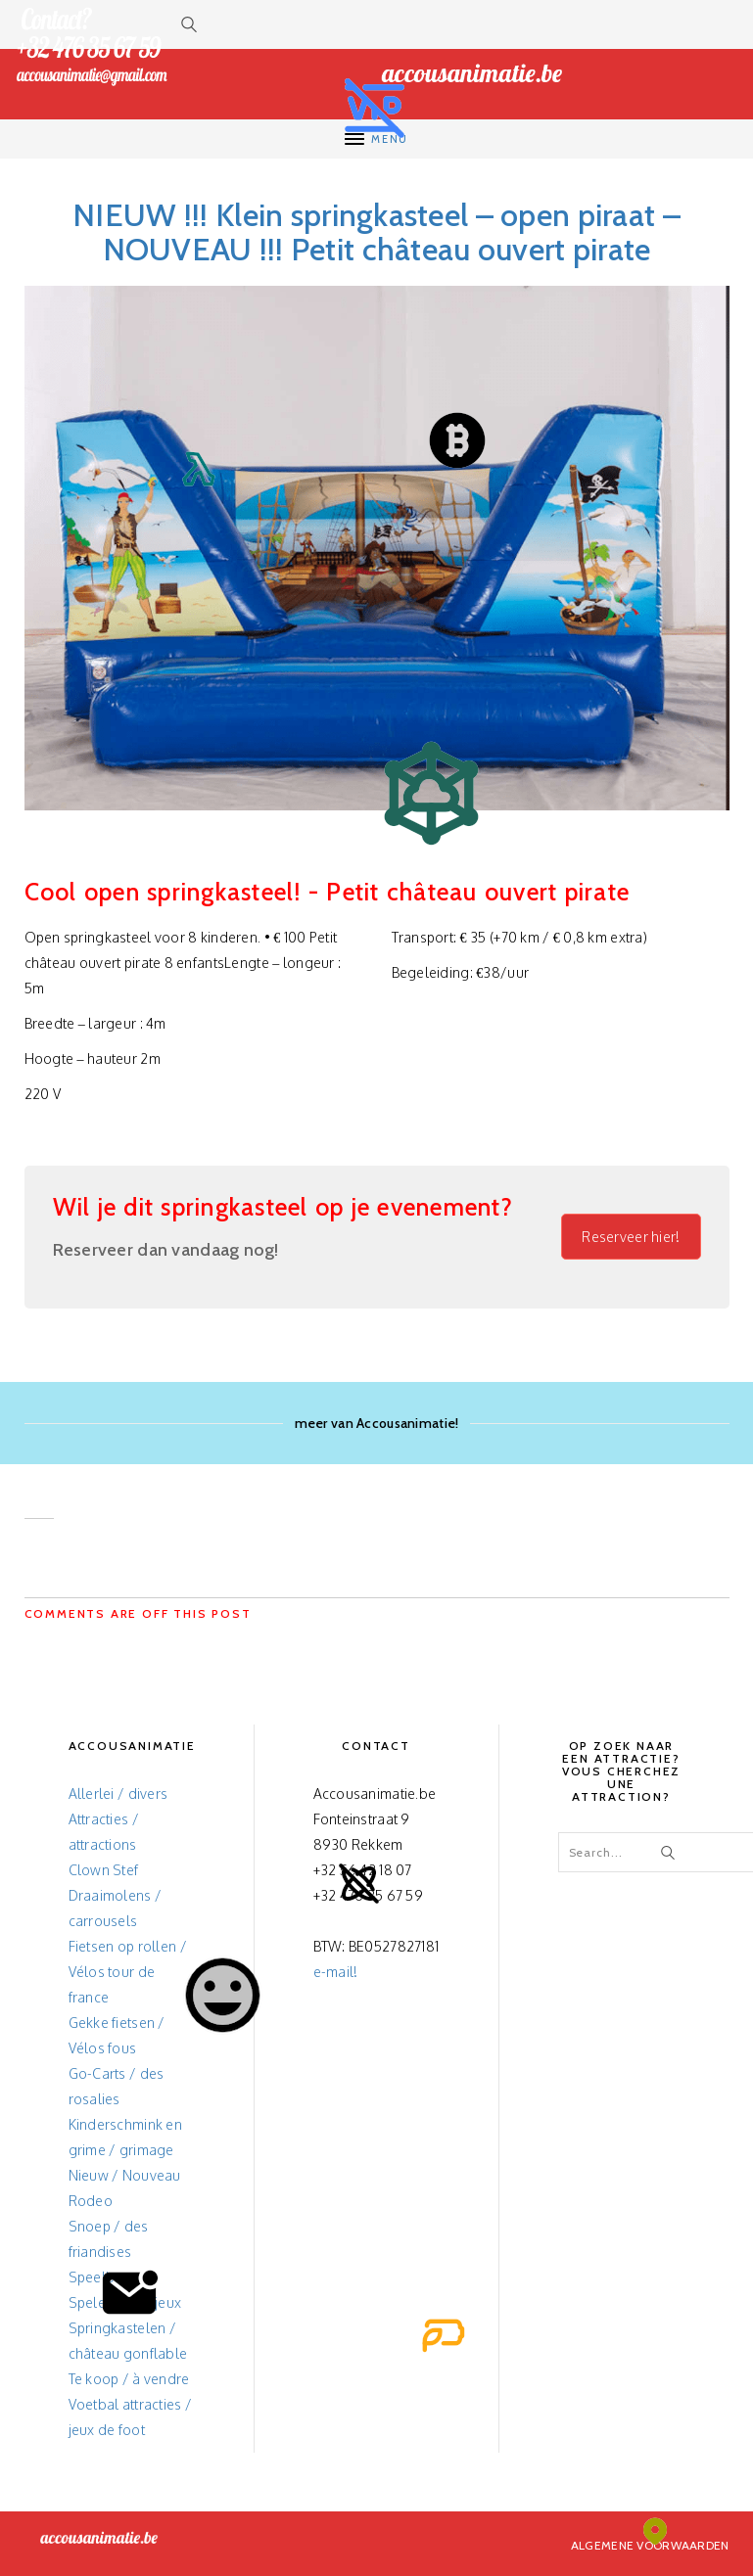 The image size is (753, 2576). Describe the element at coordinates (431, 793) in the screenshot. I see `storj decentralized cloud storage logo` at that location.